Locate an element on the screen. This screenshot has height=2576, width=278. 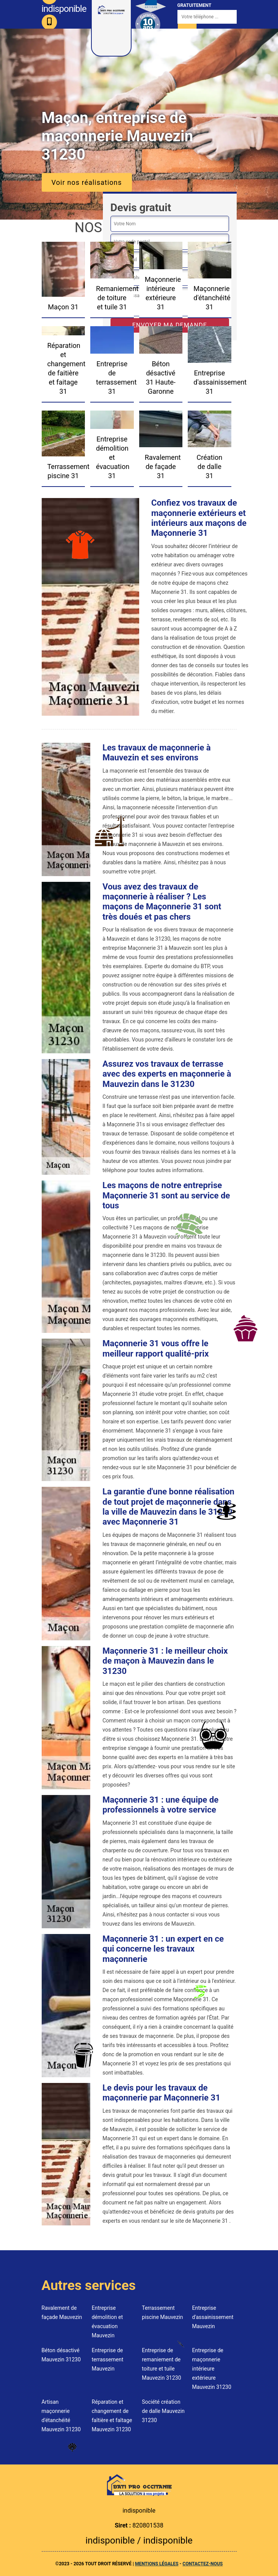
build or place a base structure is located at coordinates (110, 830).